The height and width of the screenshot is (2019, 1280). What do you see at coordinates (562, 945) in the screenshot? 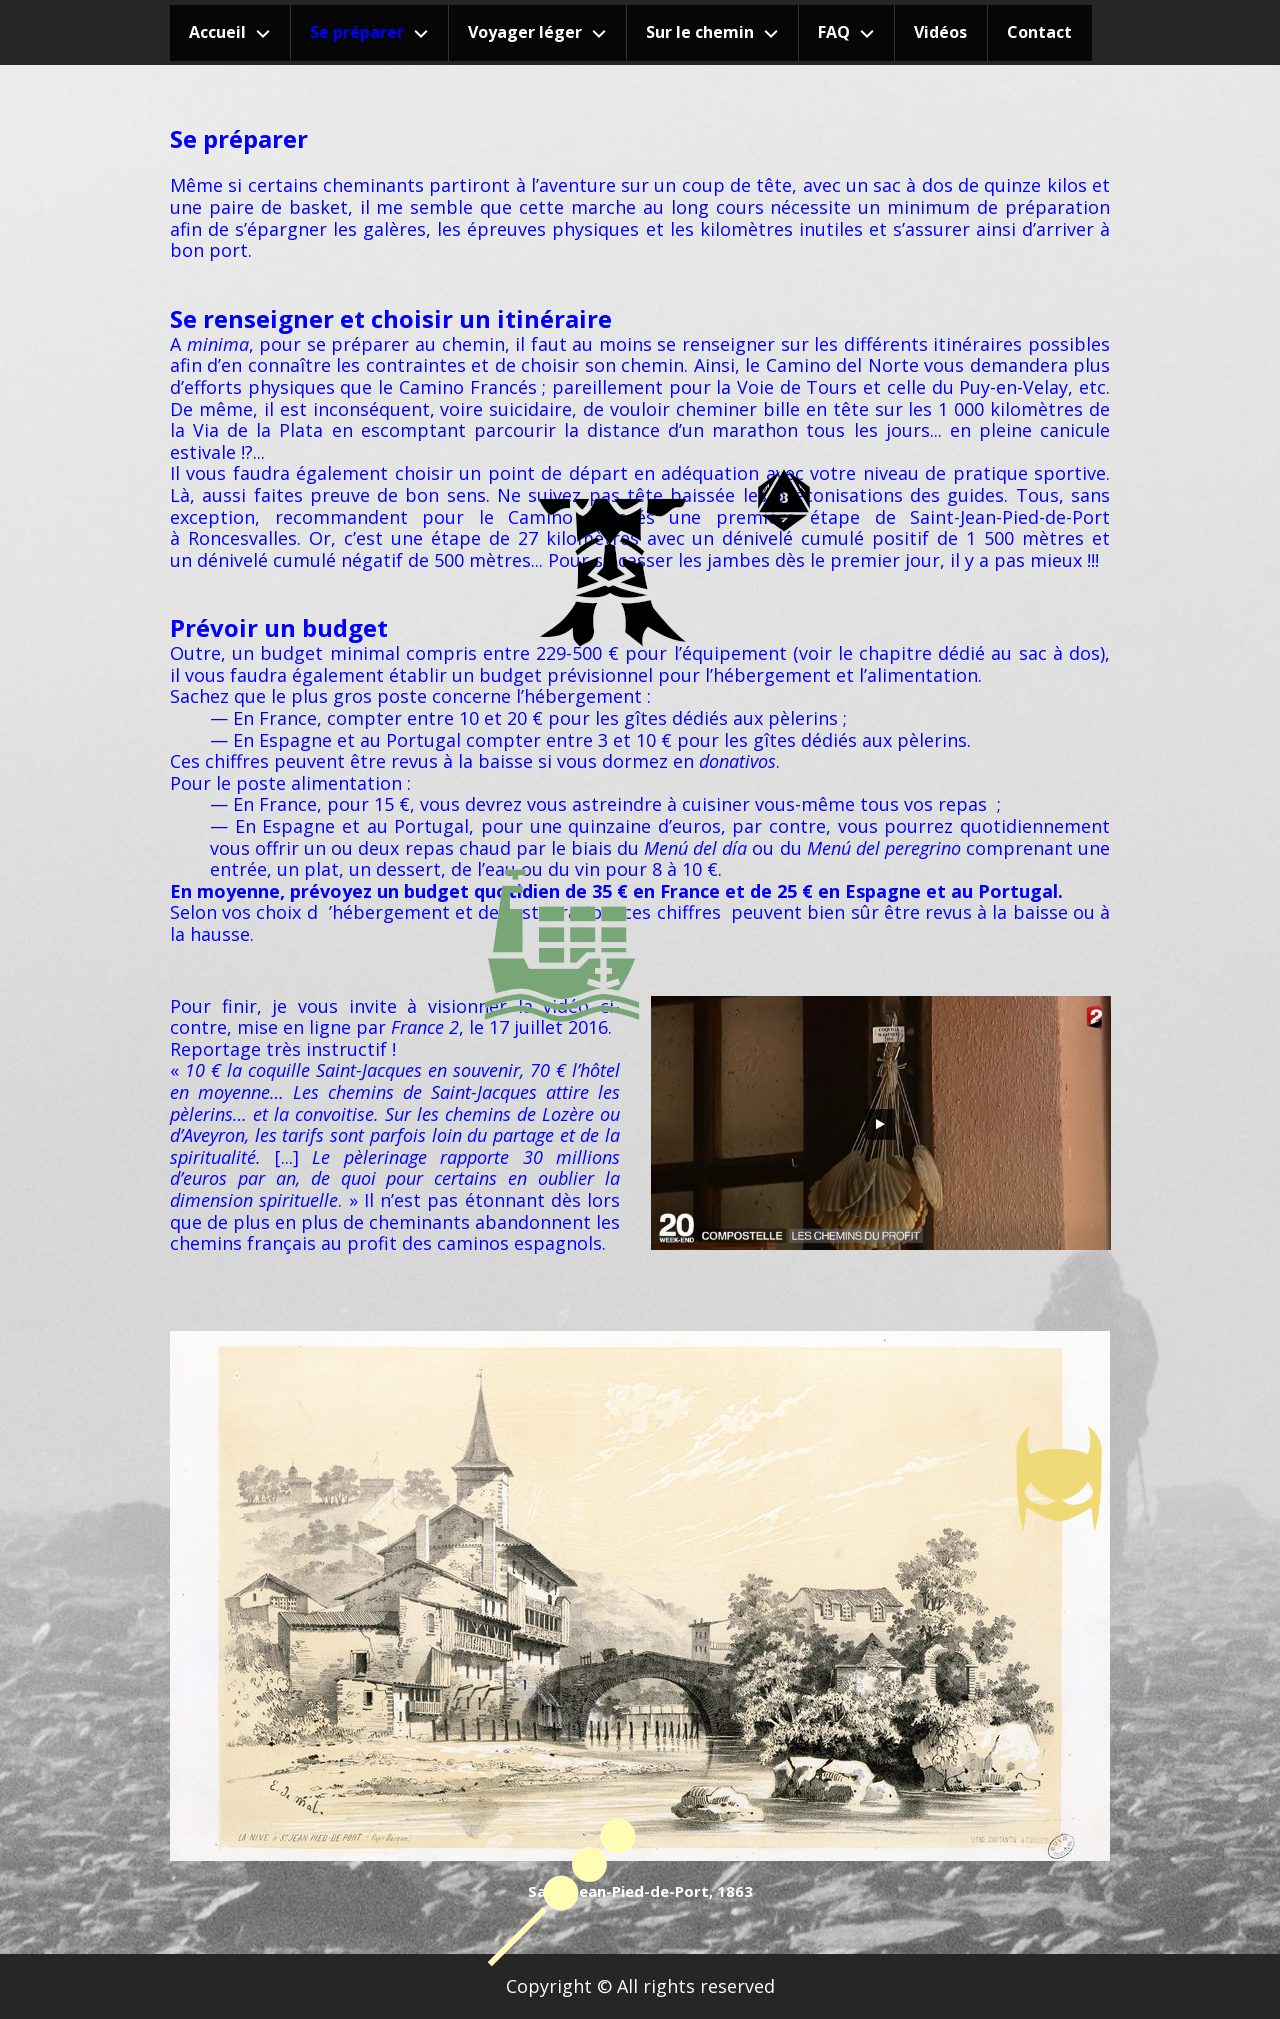
I see `view shipping or freight status` at bounding box center [562, 945].